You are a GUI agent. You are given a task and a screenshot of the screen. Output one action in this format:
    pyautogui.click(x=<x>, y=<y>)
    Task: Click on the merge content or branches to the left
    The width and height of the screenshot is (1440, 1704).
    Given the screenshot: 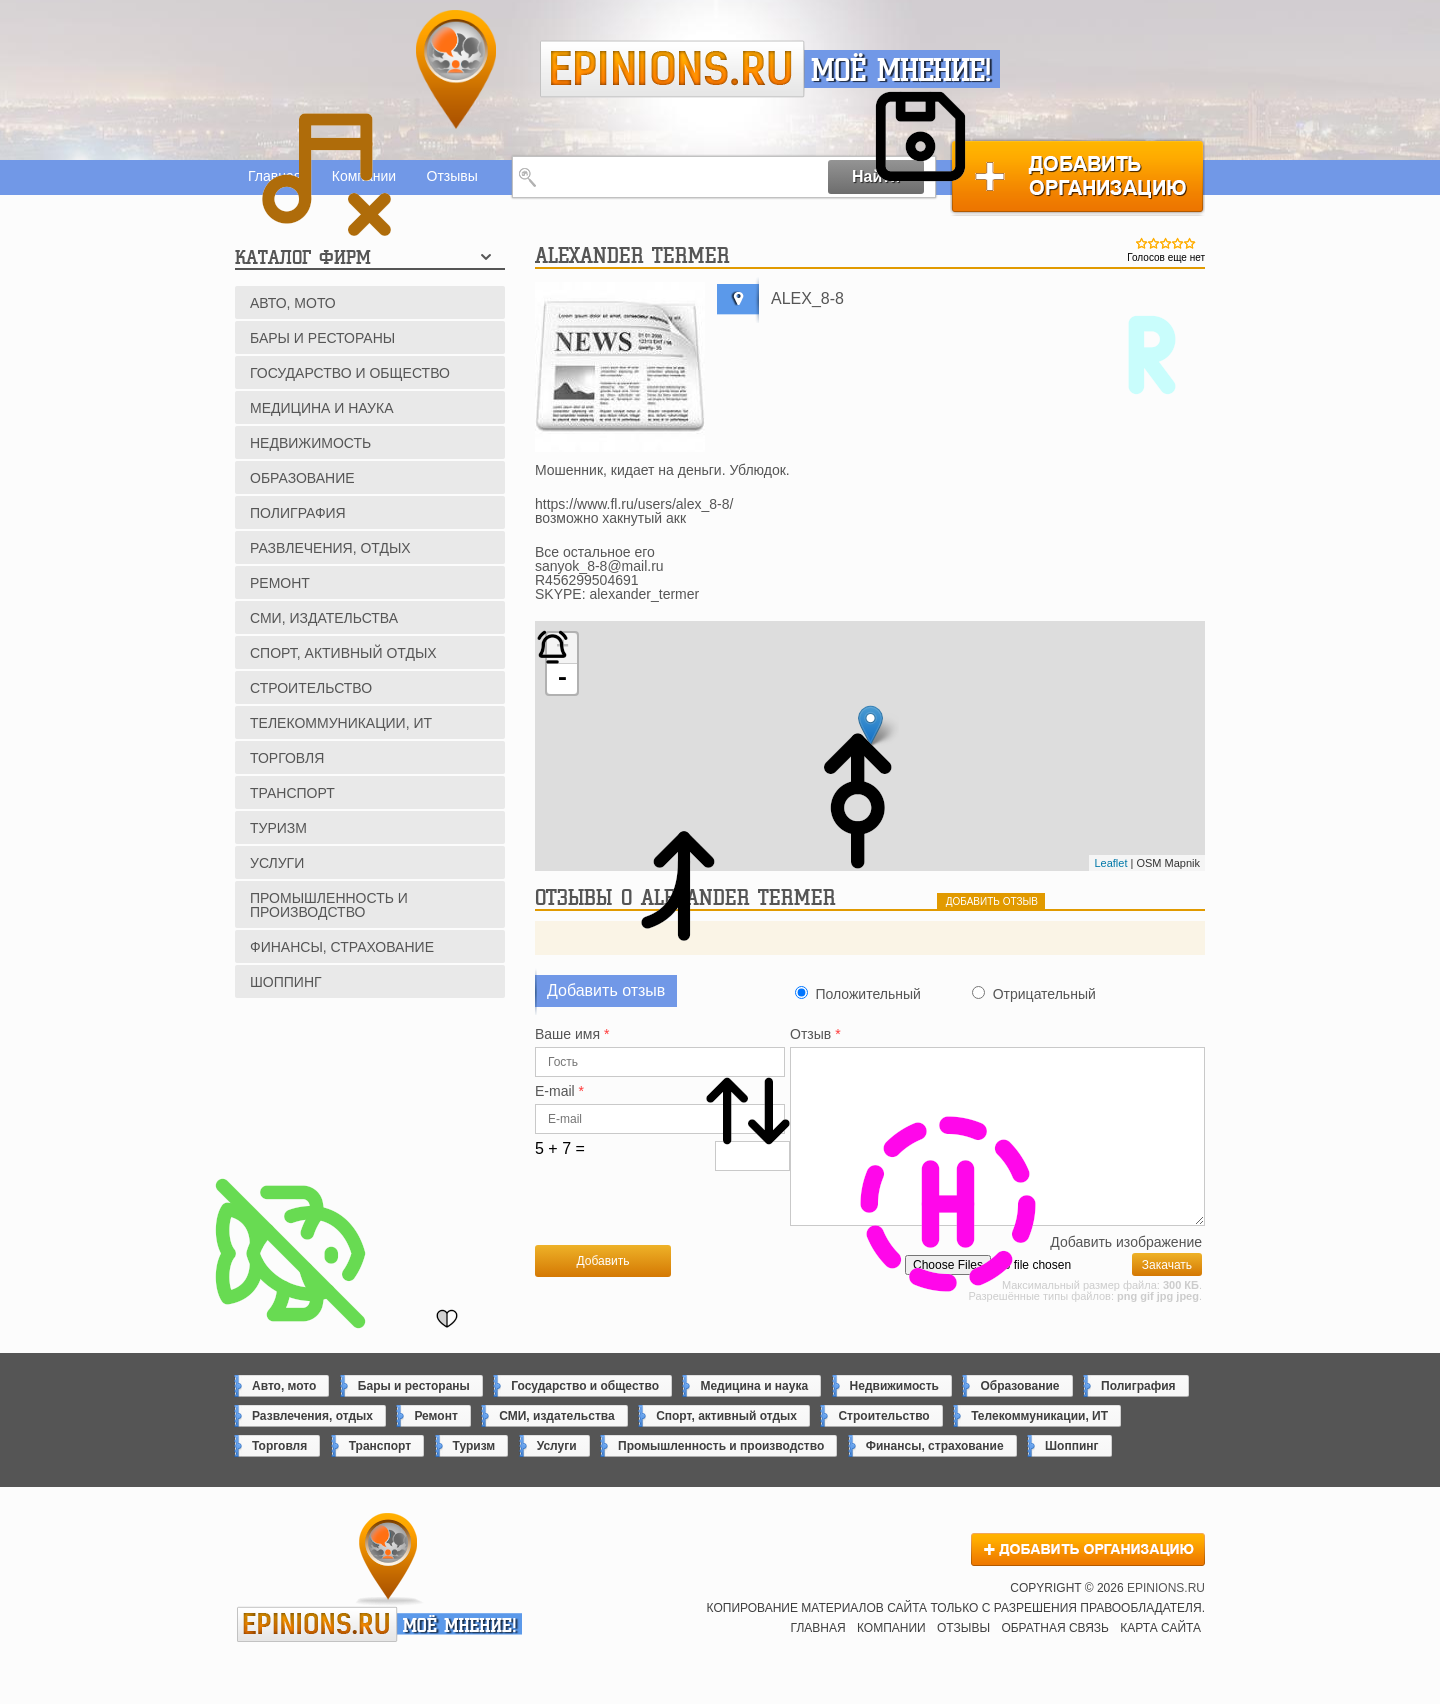 What is the action you would take?
    pyautogui.click(x=684, y=886)
    